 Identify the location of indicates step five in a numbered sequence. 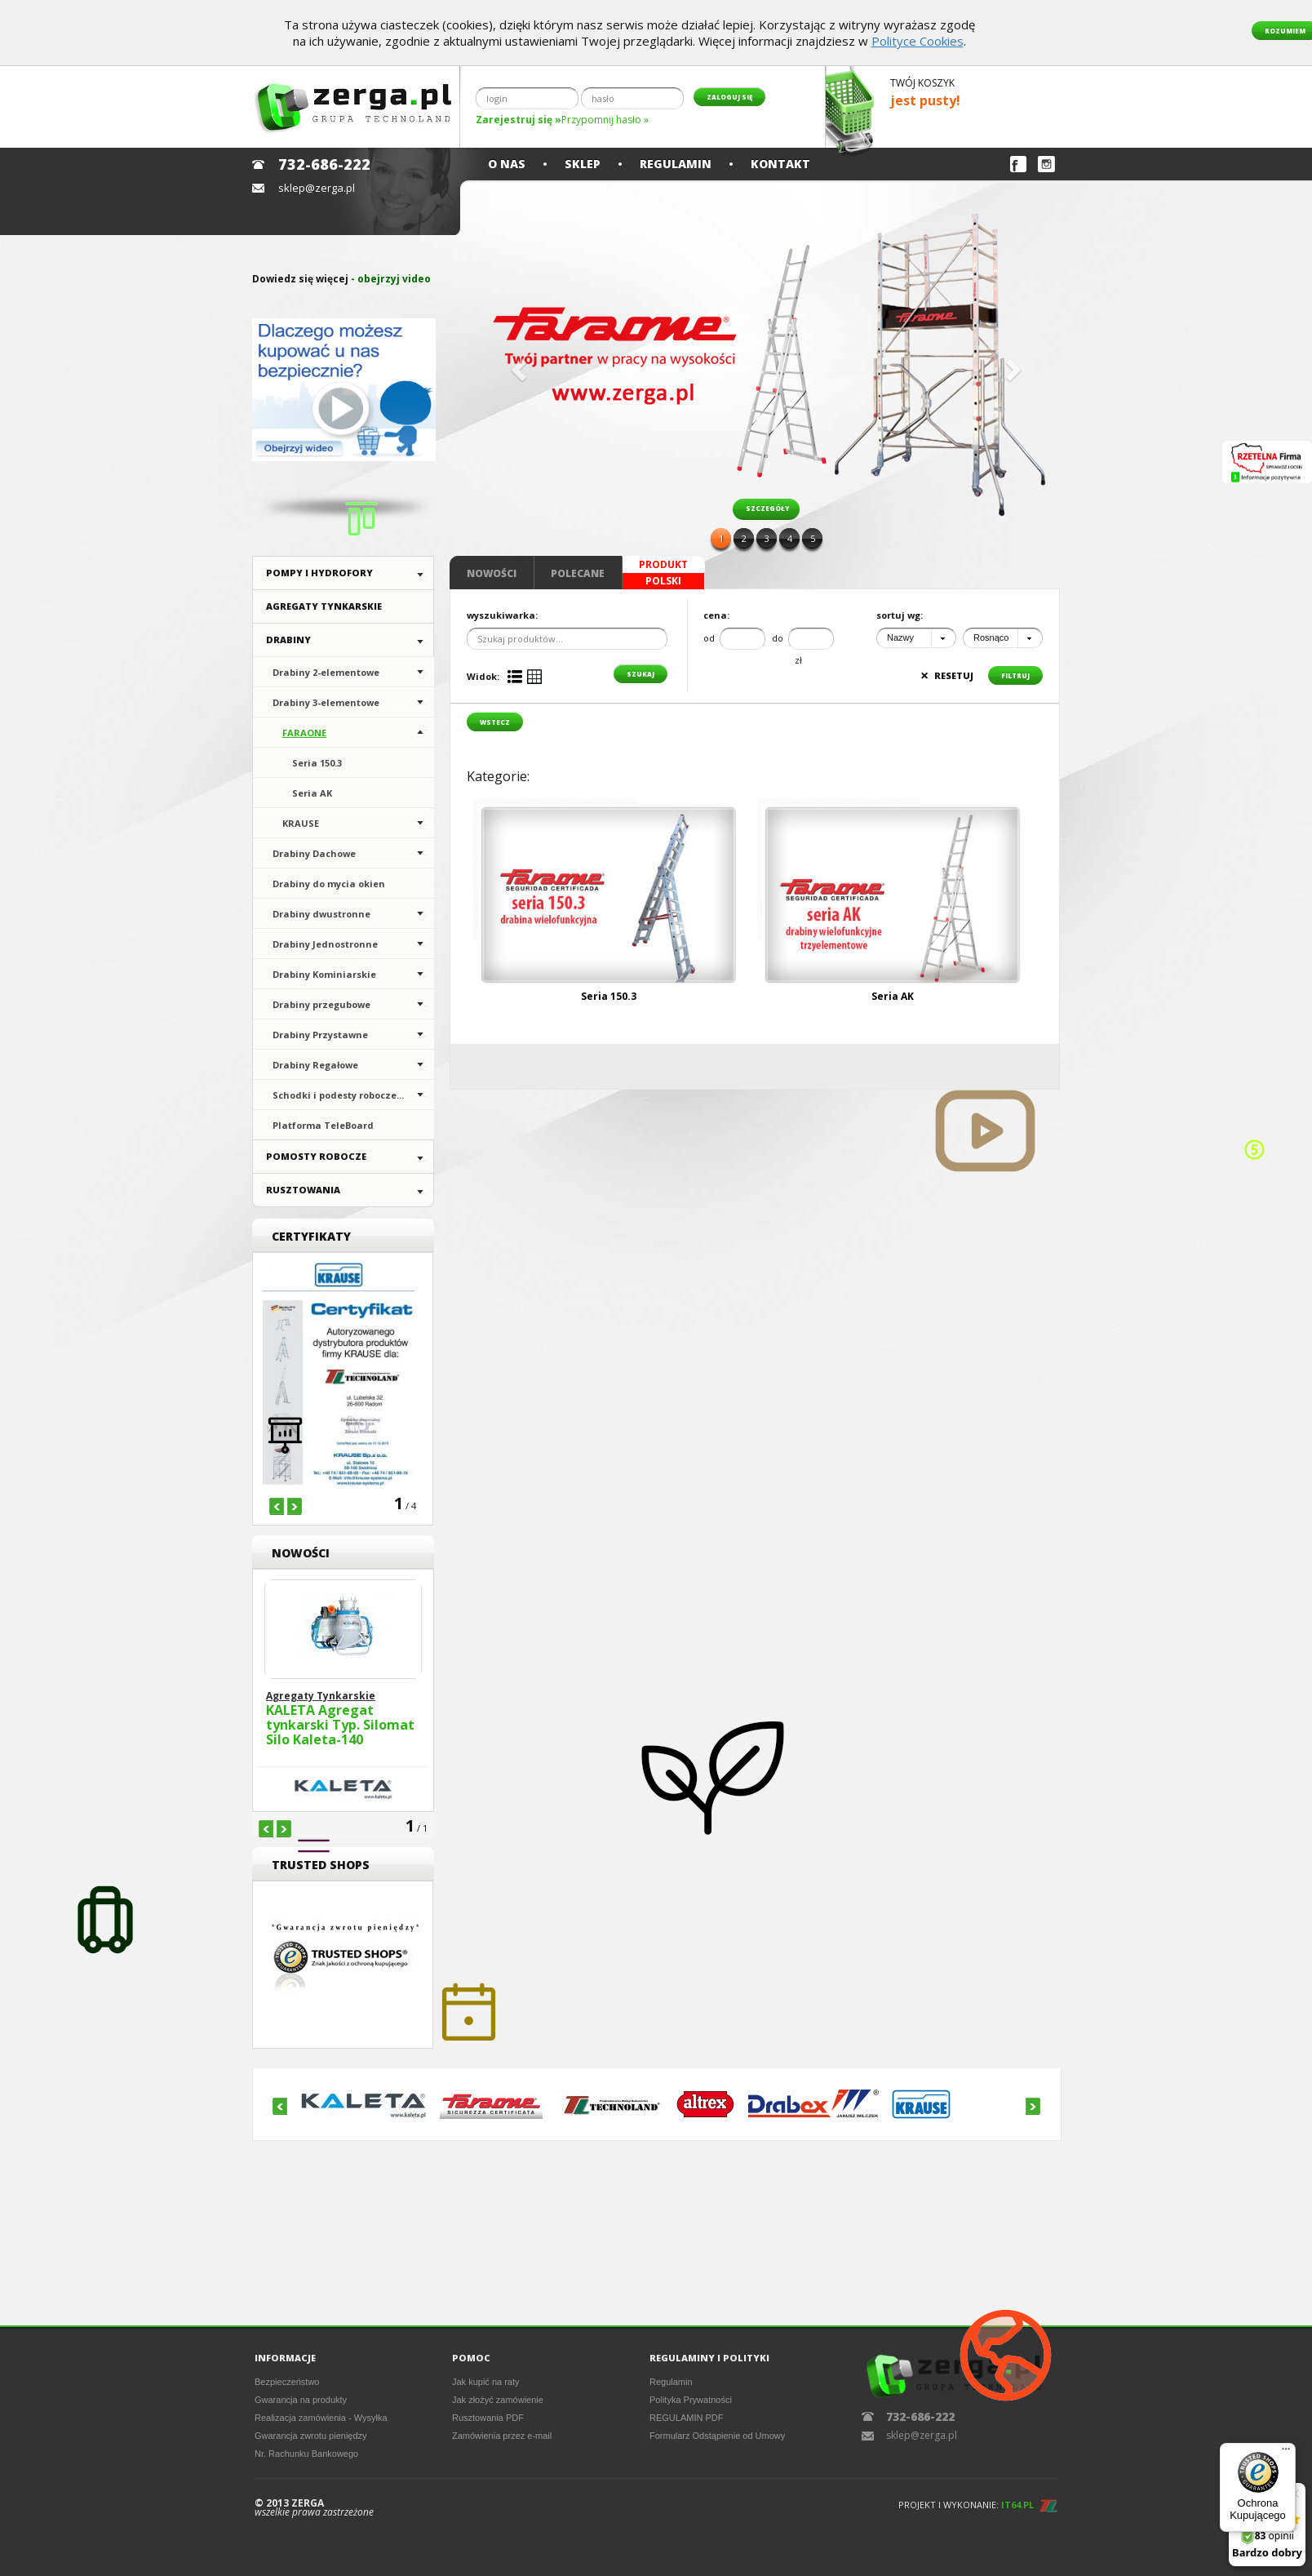
(1254, 1149).